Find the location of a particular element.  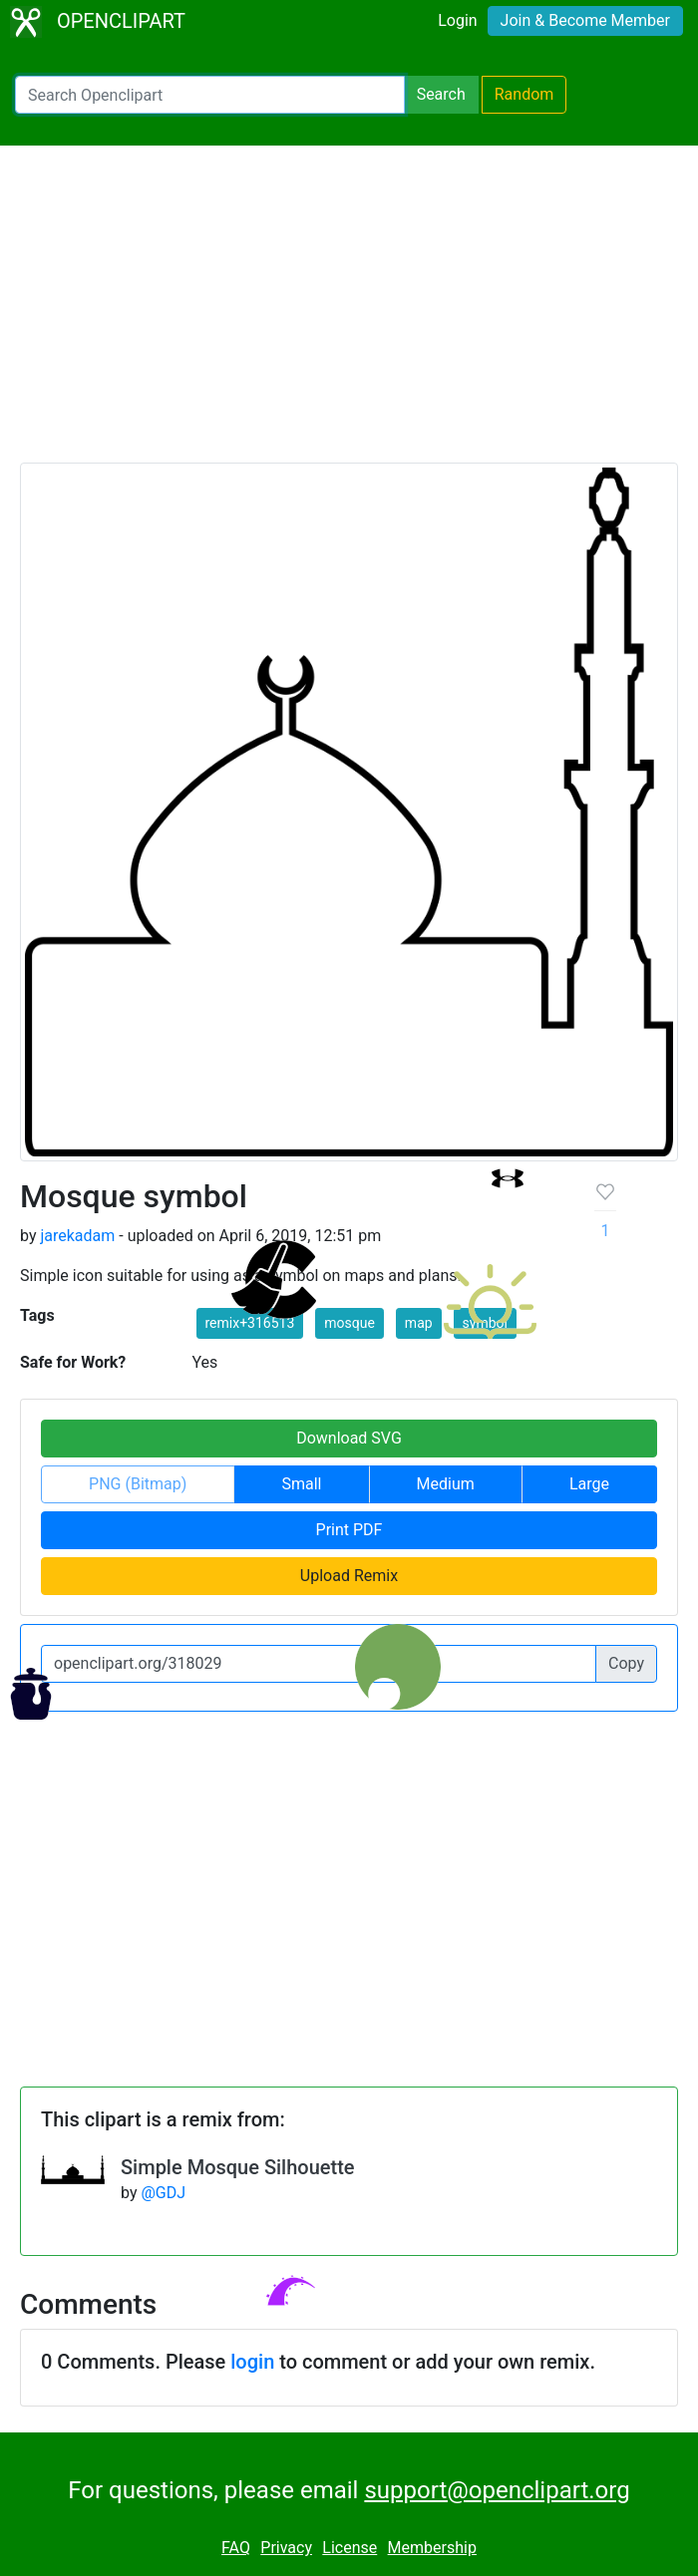

open CCleaner application is located at coordinates (273, 1279).